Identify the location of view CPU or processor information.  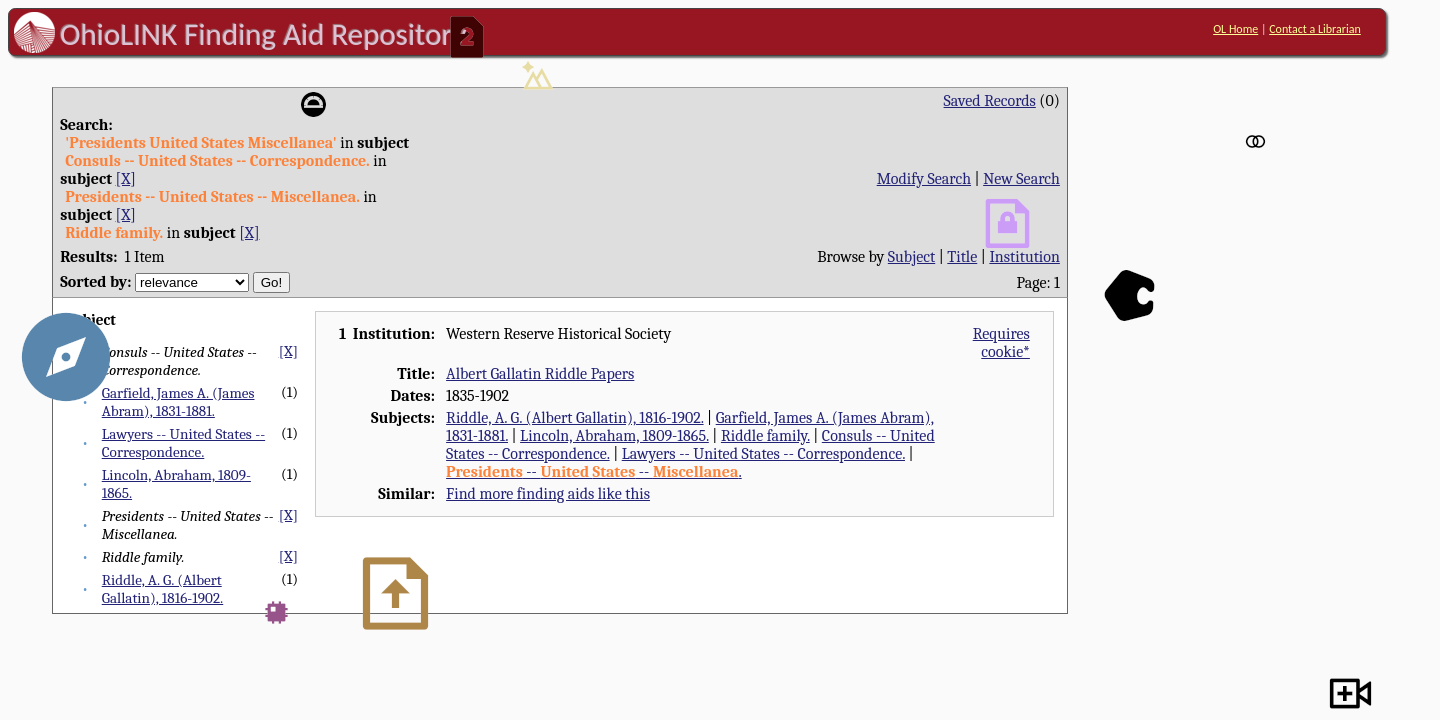
(276, 612).